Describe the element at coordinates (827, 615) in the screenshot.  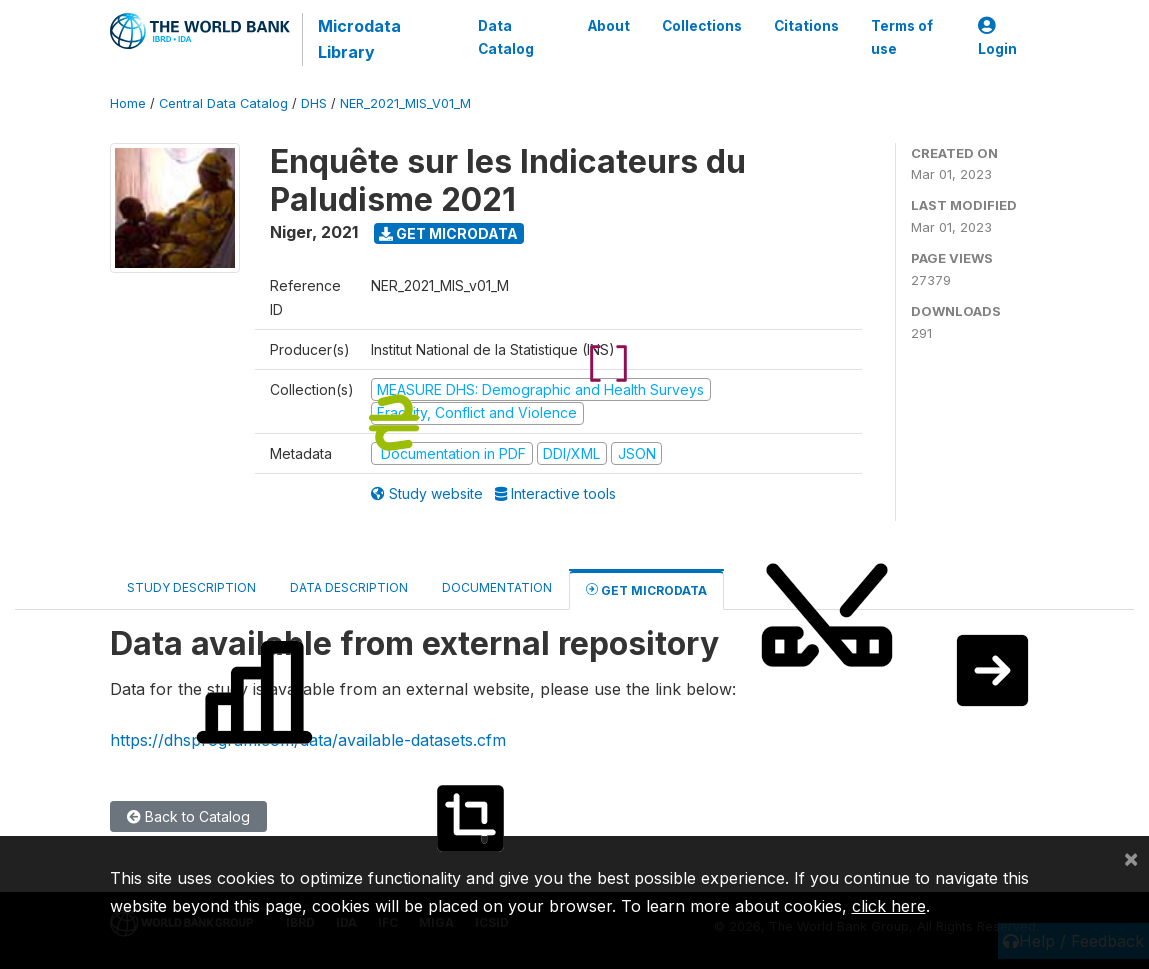
I see `view hockey scores or stats` at that location.